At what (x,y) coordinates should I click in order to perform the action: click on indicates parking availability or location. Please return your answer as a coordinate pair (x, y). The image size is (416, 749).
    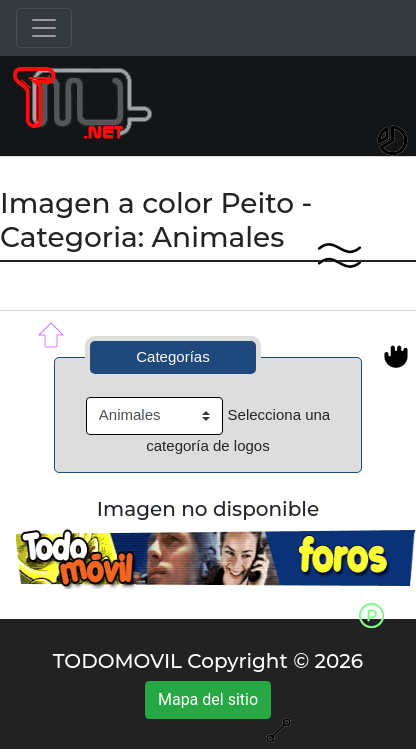
    Looking at the image, I should click on (371, 615).